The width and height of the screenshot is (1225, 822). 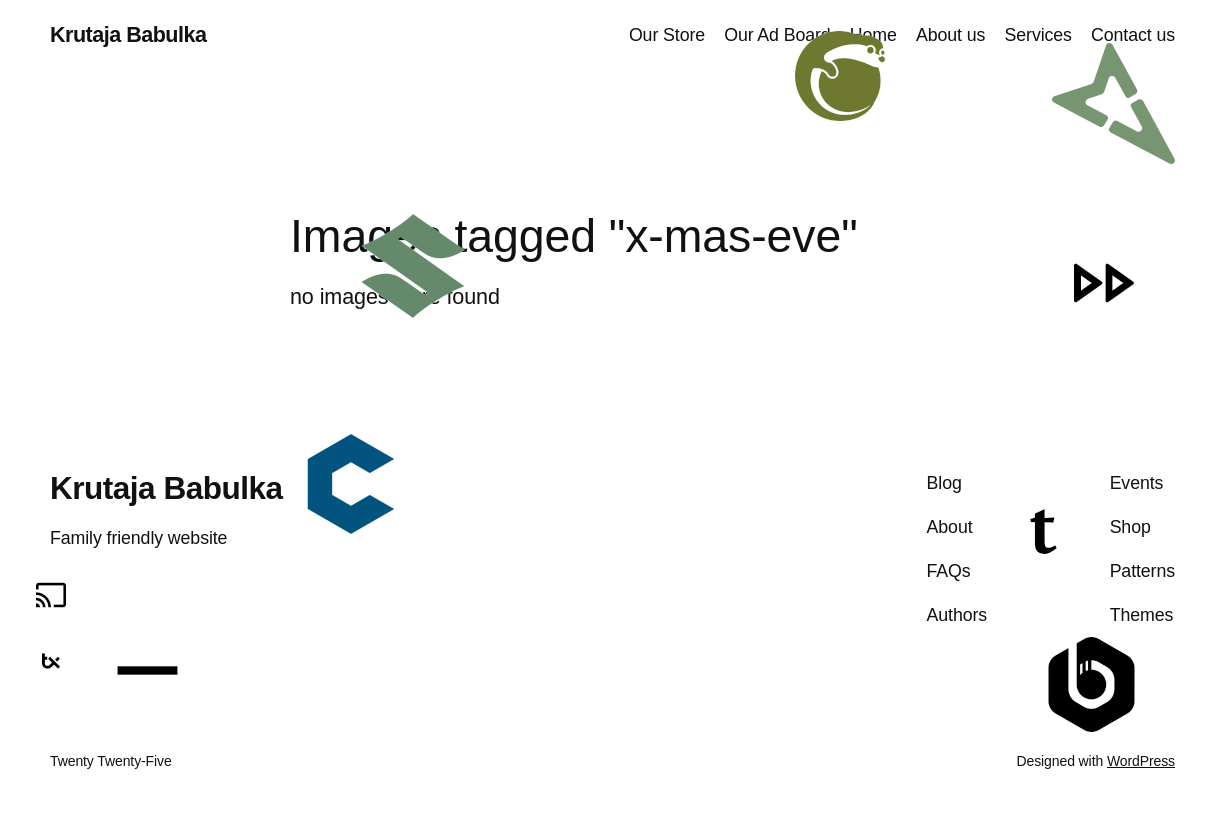 What do you see at coordinates (1043, 531) in the screenshot?
I see `open typst document editor` at bounding box center [1043, 531].